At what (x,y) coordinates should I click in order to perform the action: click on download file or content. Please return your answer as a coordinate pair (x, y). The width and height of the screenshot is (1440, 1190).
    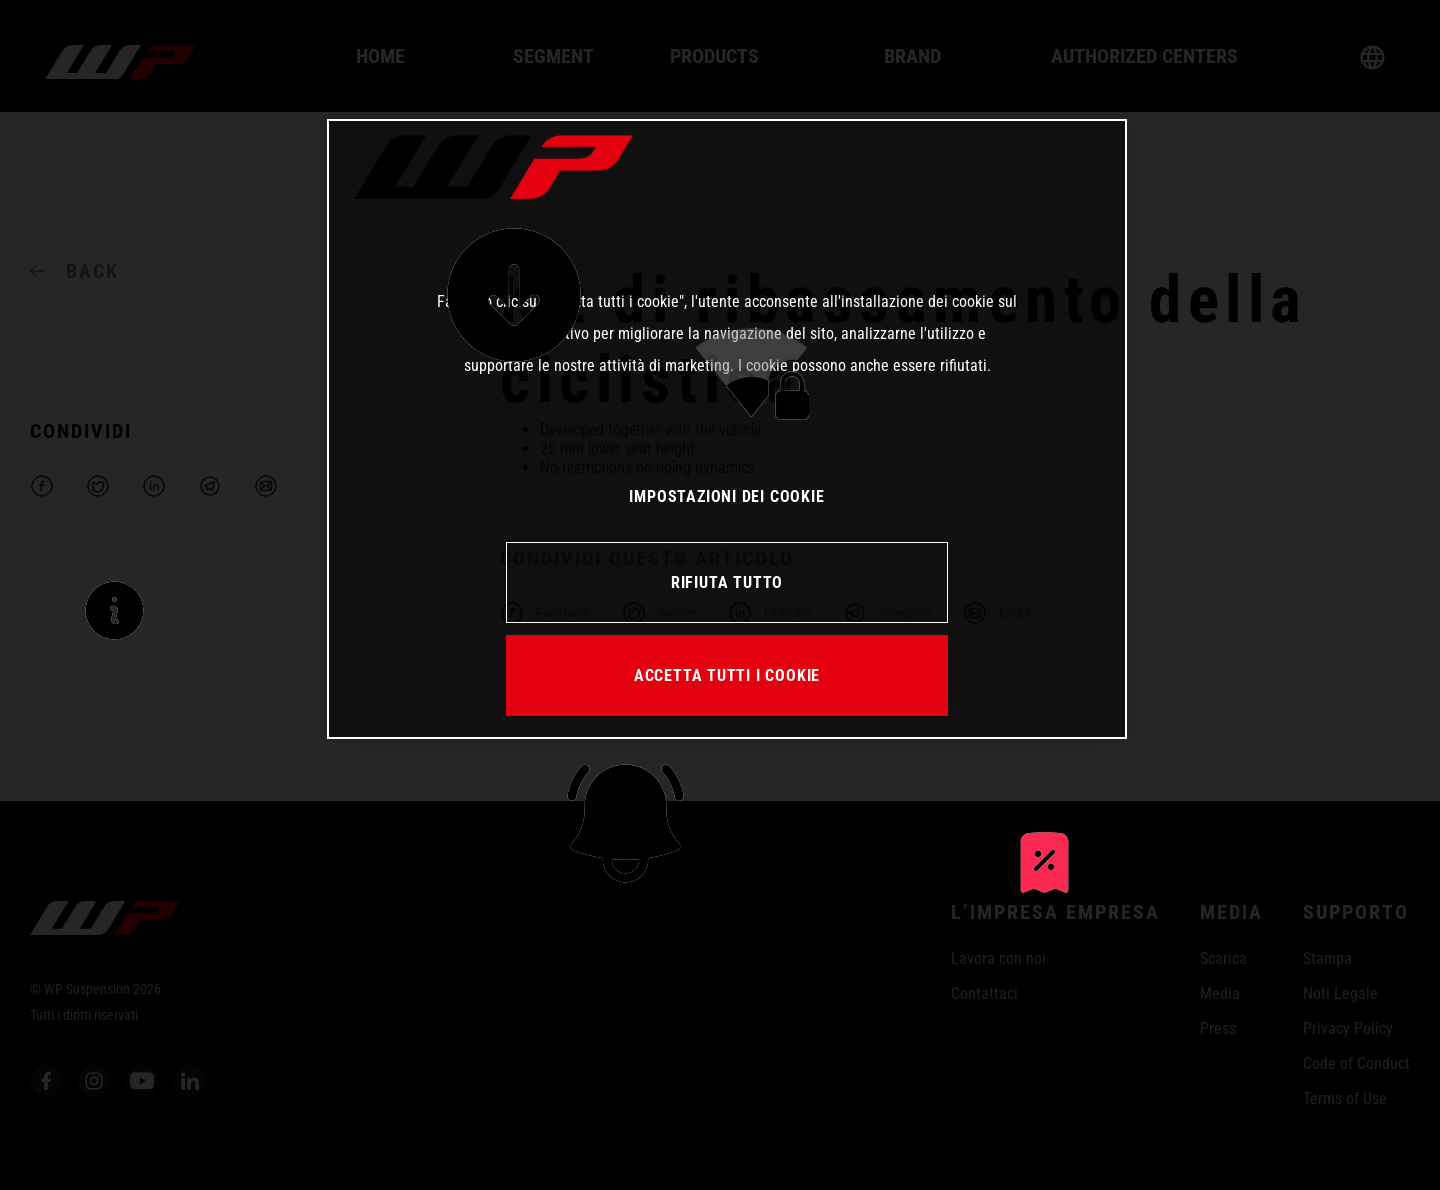
    Looking at the image, I should click on (514, 295).